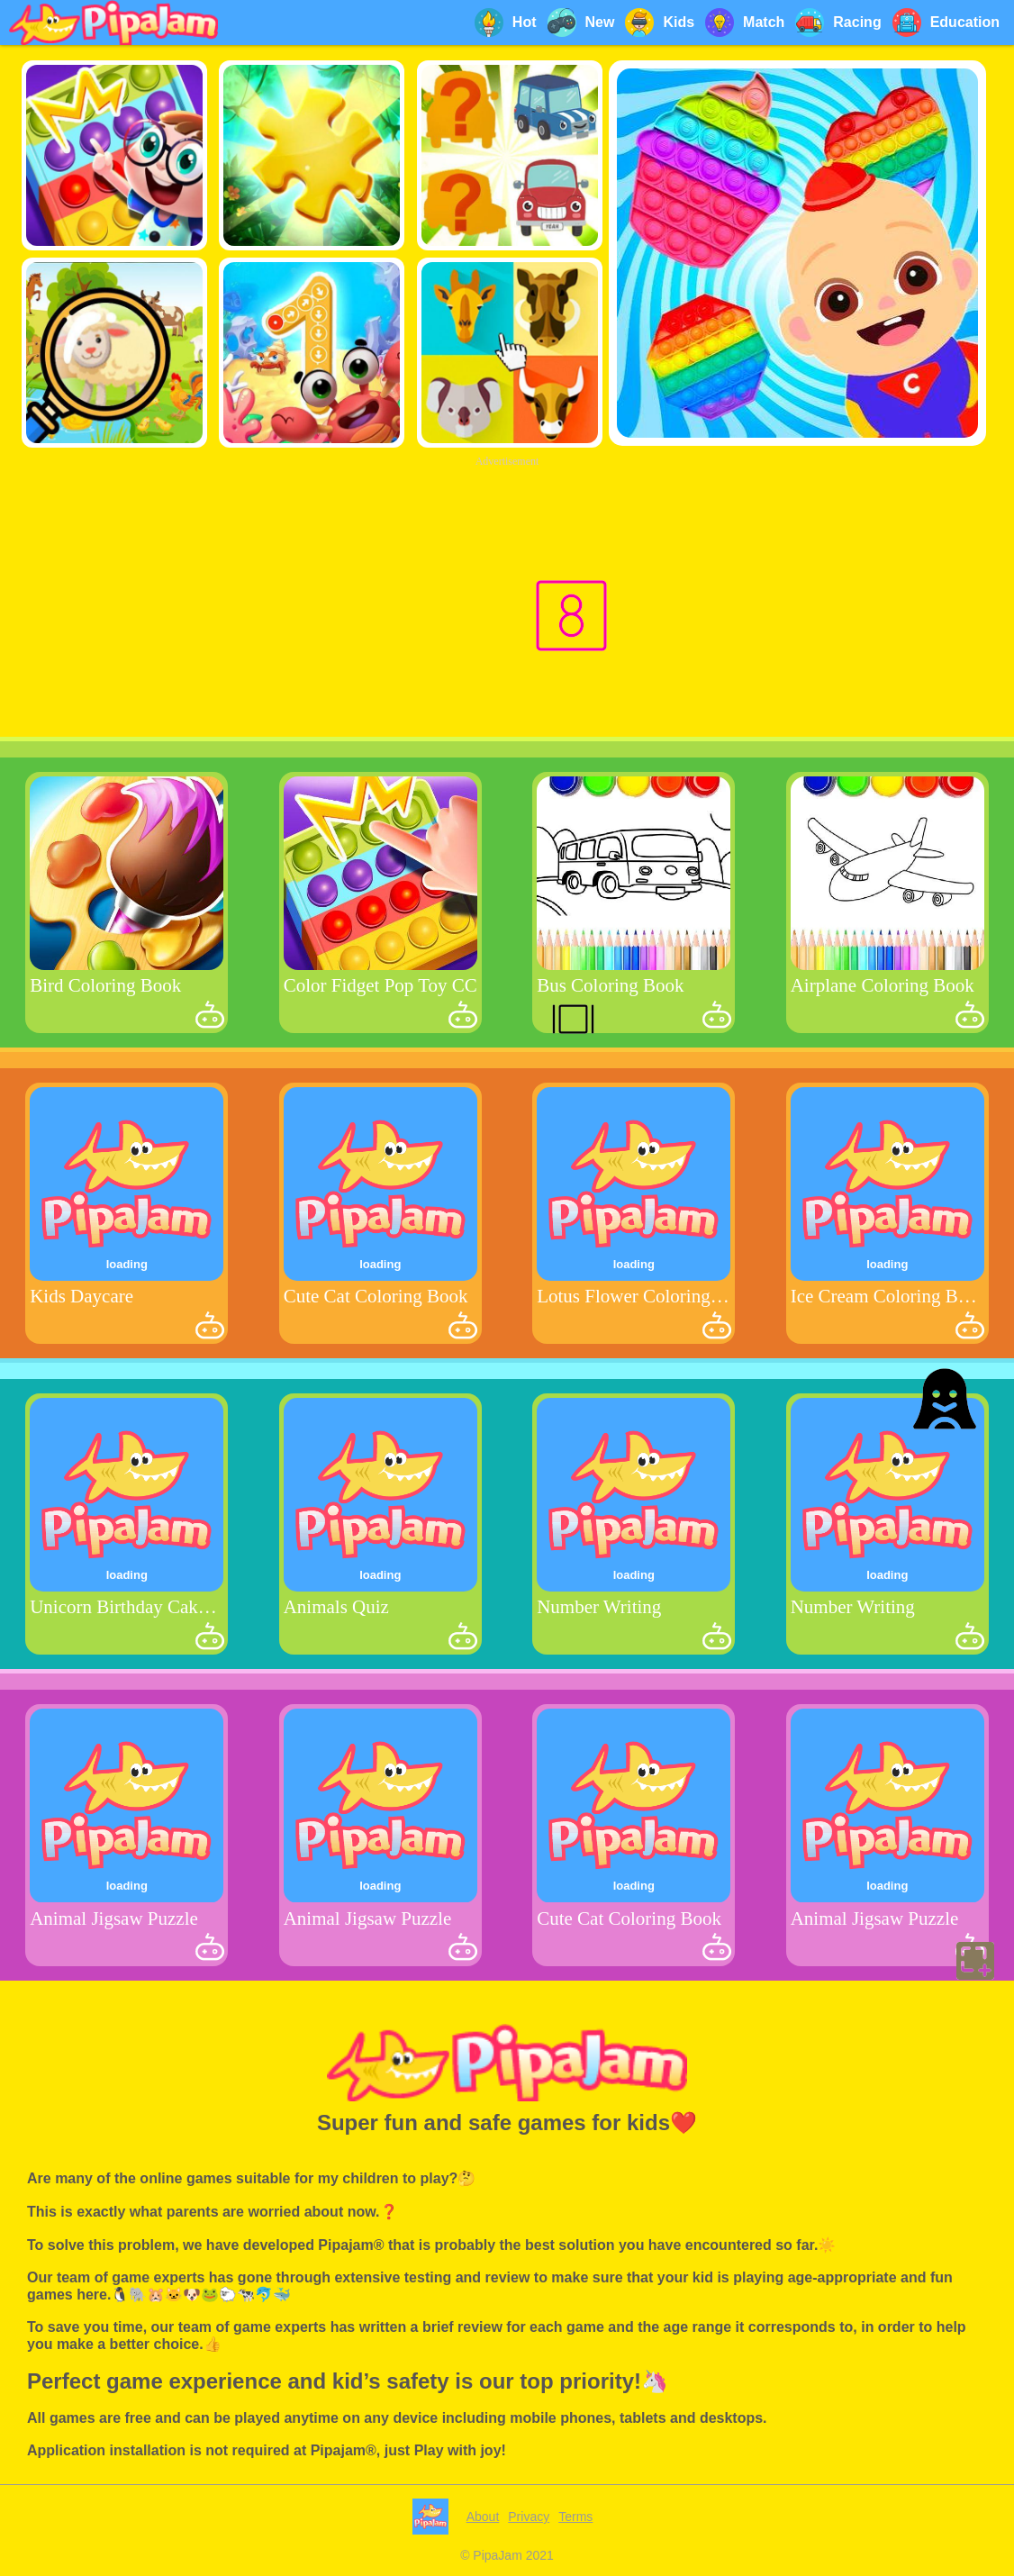 This screenshot has width=1014, height=2576. Describe the element at coordinates (573, 1019) in the screenshot. I see `start a slideshow presentation` at that location.